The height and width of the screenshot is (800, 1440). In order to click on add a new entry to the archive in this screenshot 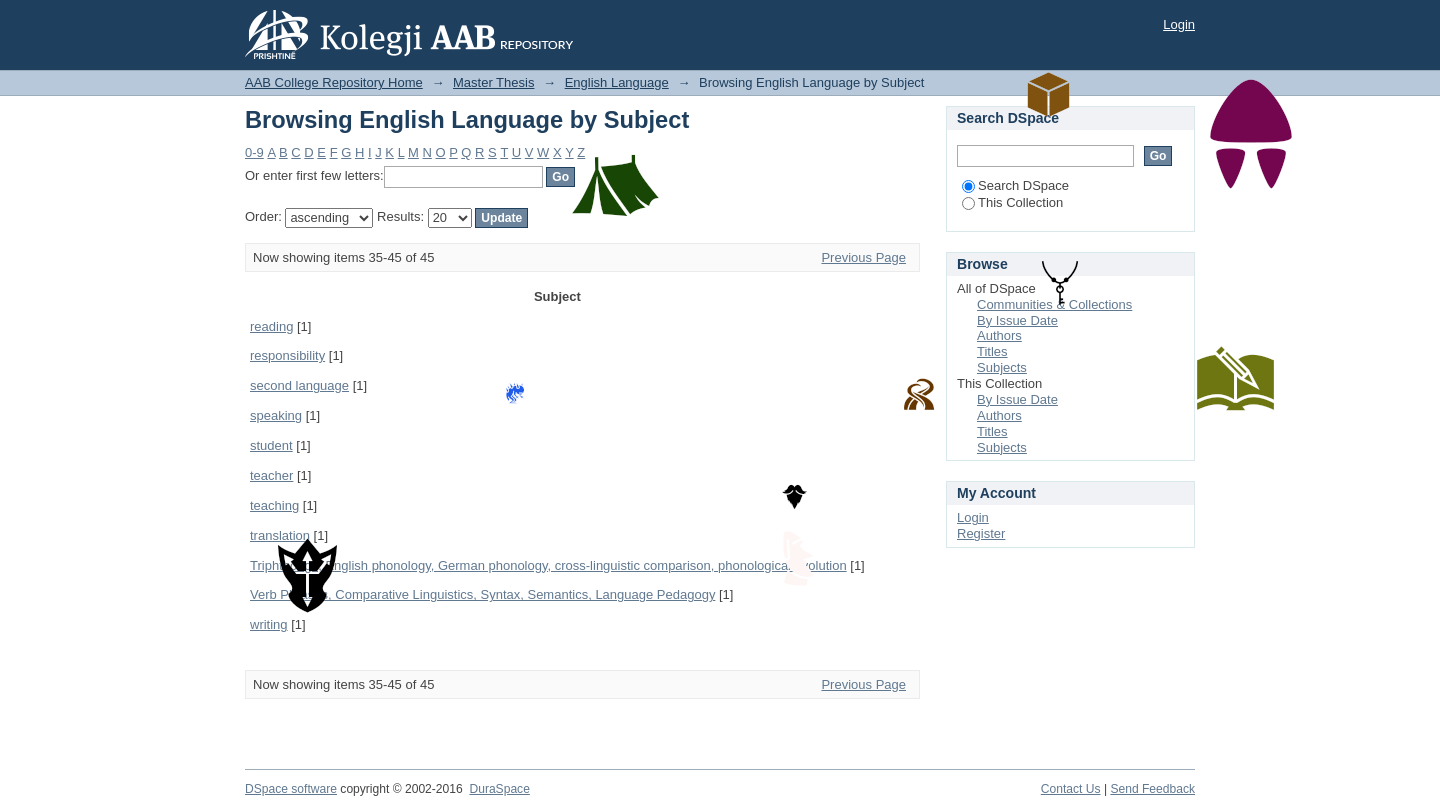, I will do `click(1235, 382)`.